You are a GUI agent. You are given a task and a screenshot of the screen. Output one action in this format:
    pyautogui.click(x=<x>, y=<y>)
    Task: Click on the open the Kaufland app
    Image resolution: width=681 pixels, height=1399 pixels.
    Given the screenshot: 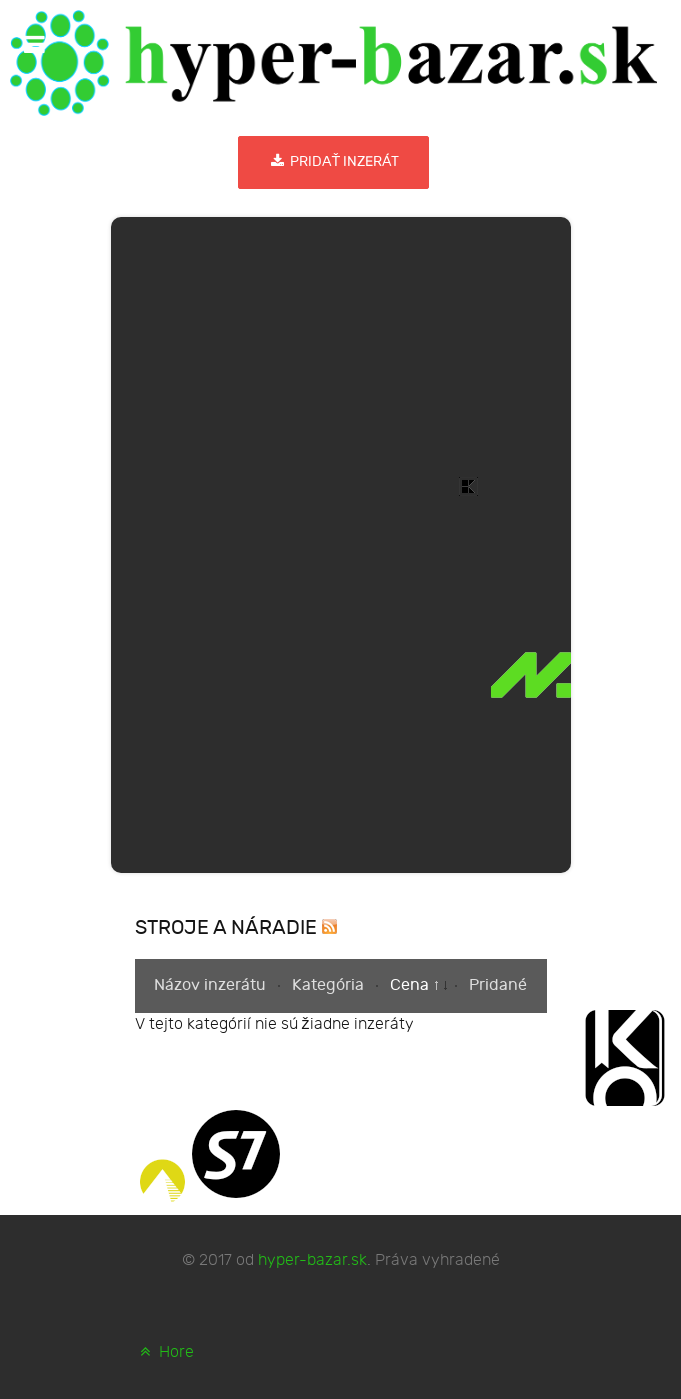 What is the action you would take?
    pyautogui.click(x=468, y=486)
    